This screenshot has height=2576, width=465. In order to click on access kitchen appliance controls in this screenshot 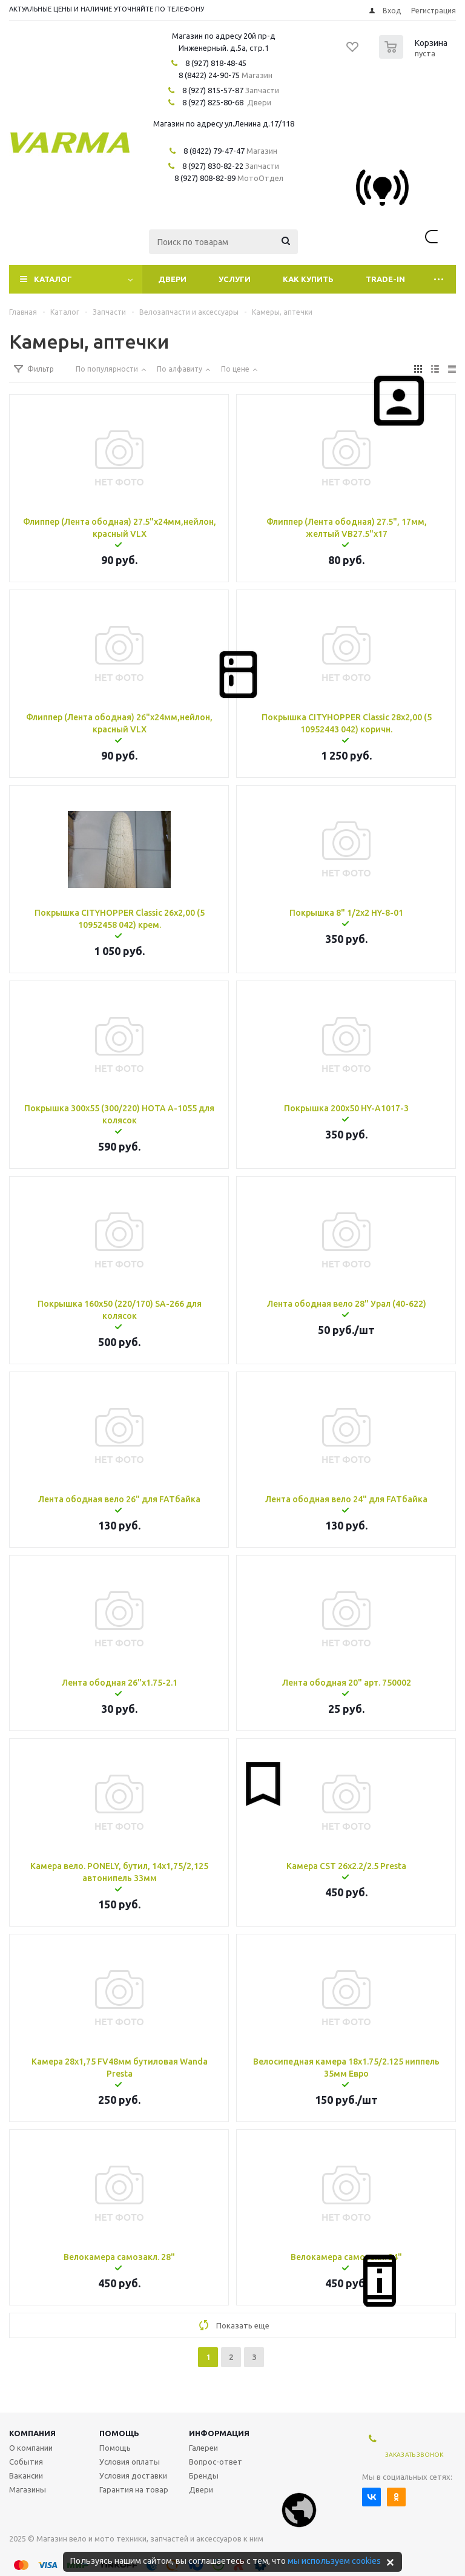, I will do `click(238, 674)`.